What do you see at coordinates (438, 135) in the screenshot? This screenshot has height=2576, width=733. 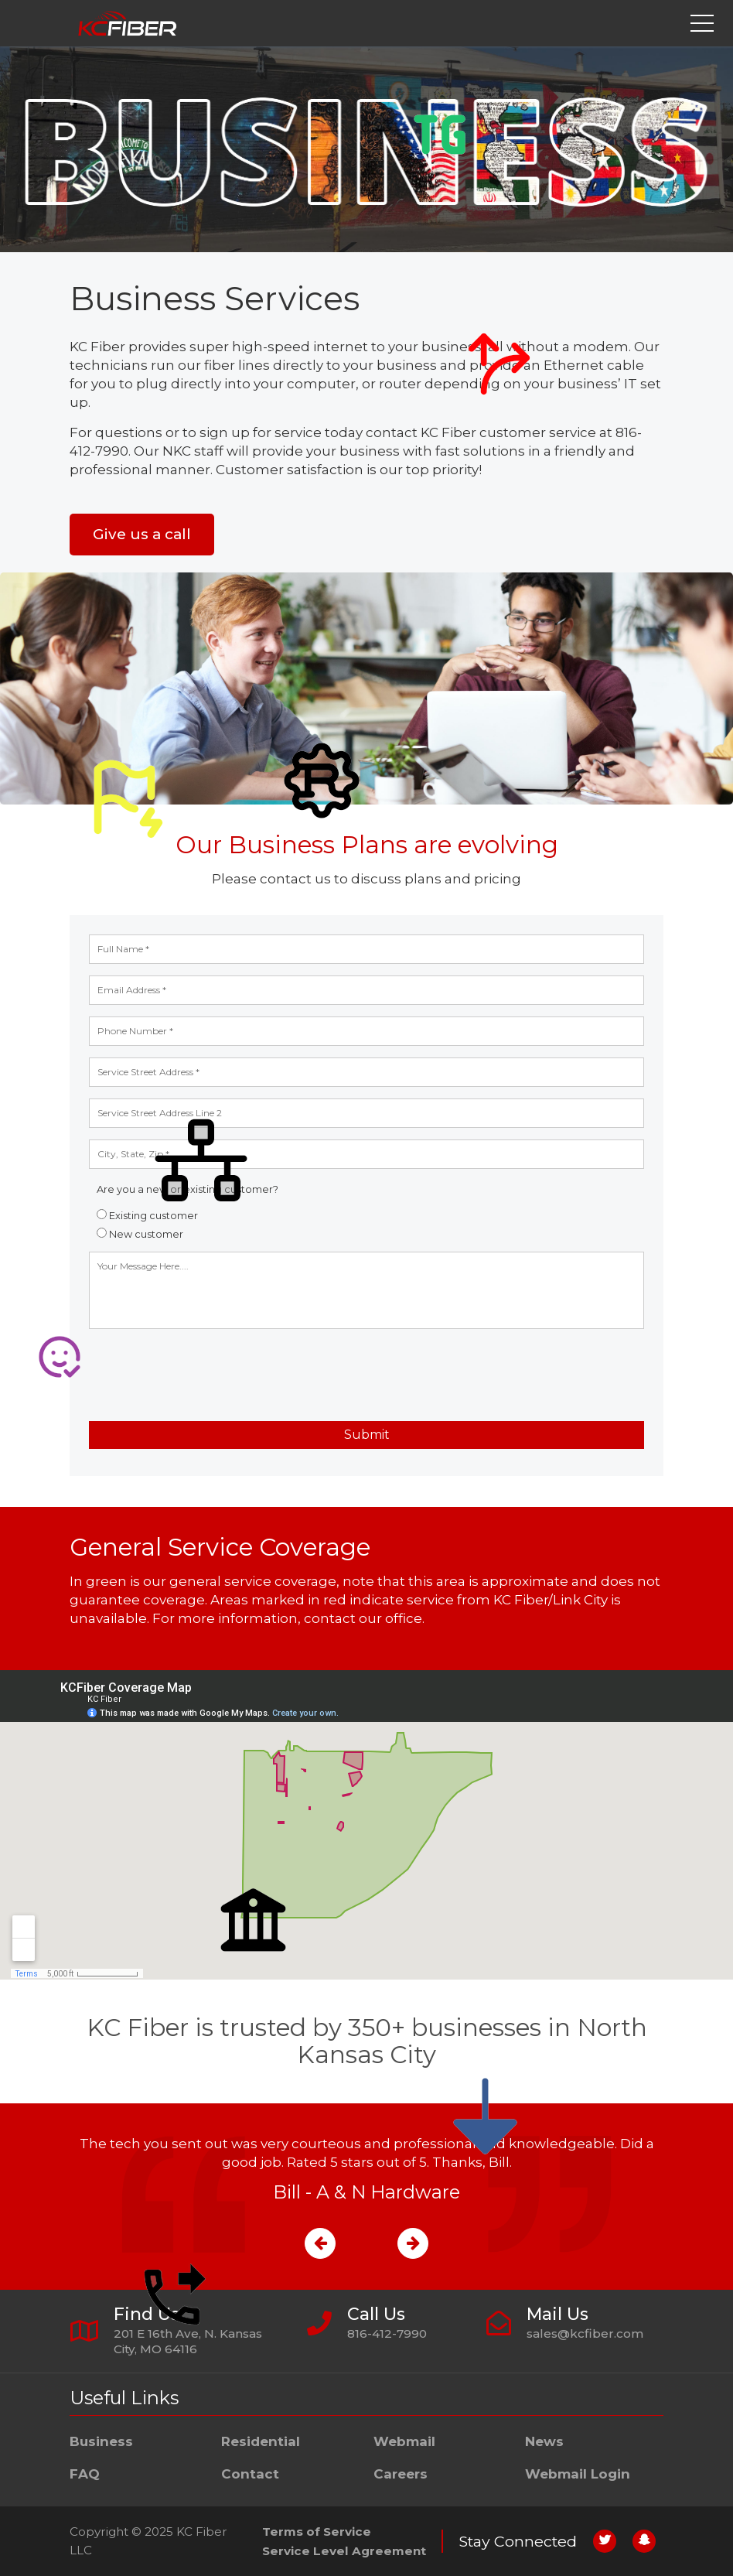 I see `tangent function in a math or calculator app` at bounding box center [438, 135].